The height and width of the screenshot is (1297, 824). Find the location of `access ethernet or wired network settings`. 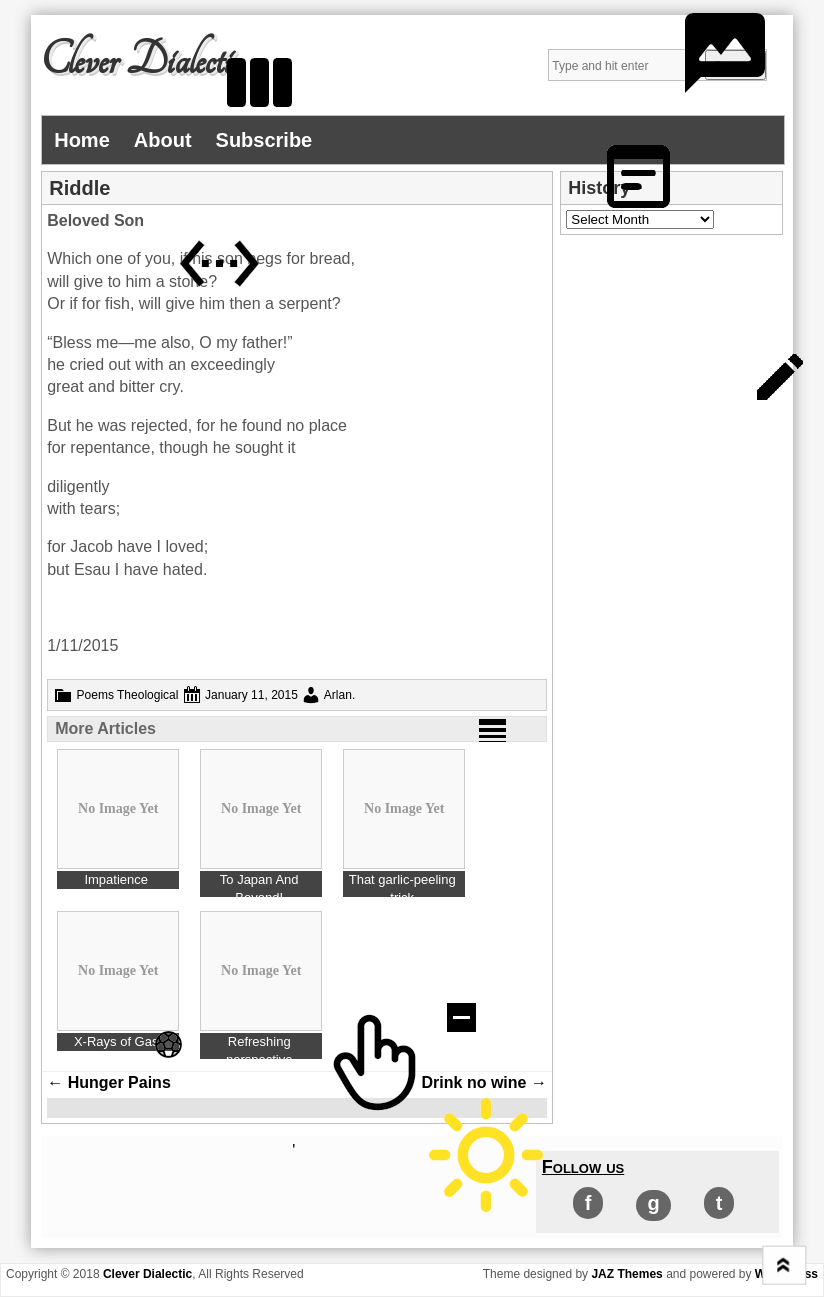

access ethernet or wired network settings is located at coordinates (219, 263).